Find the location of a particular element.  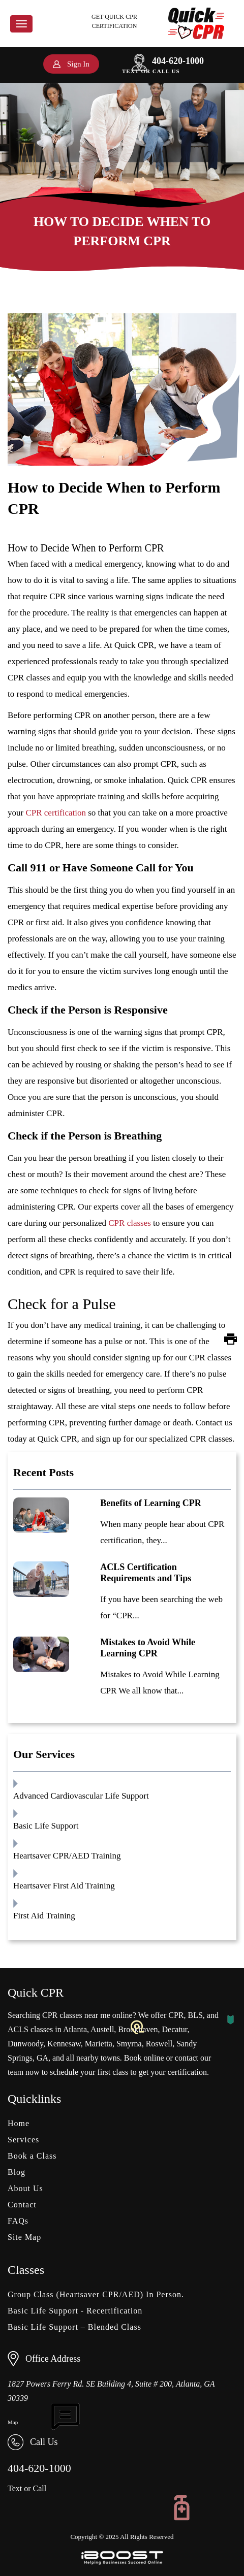

remove a location pin from the map is located at coordinates (137, 2027).